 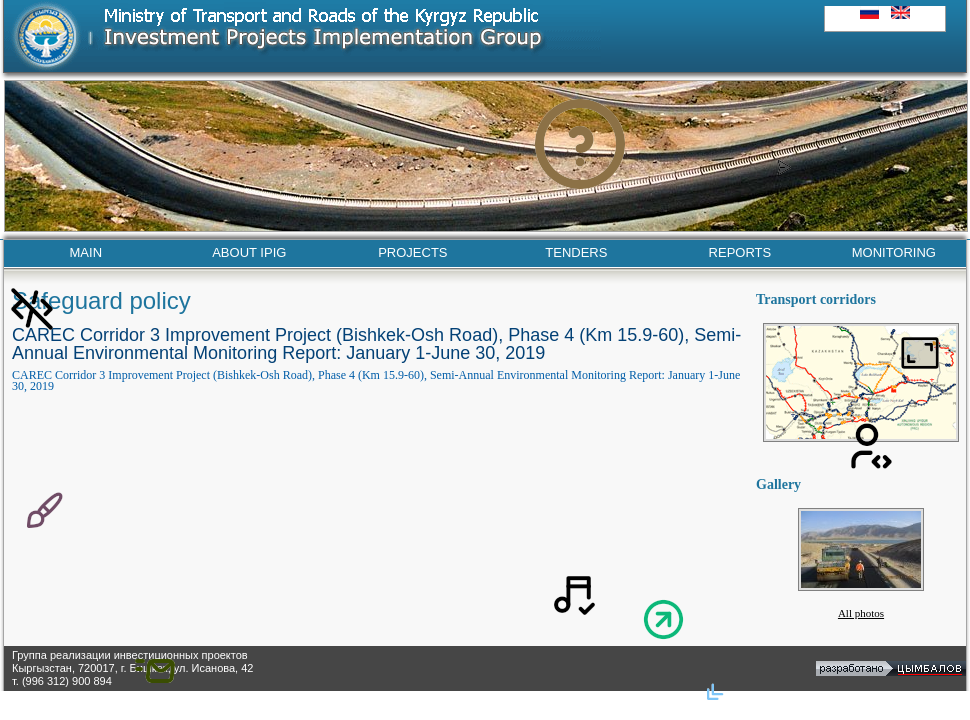 I want to click on collapse or minimize to bottom-left corner, so click(x=714, y=693).